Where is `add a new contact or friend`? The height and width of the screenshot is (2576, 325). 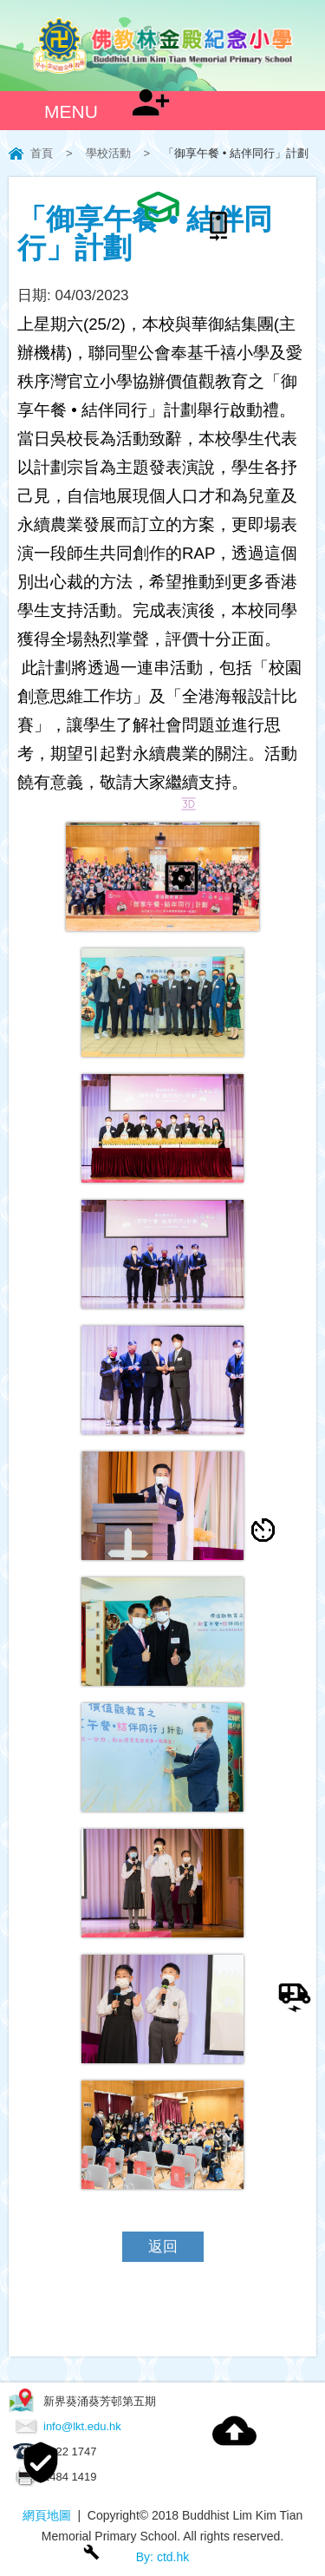
add a new contact or friend is located at coordinates (151, 102).